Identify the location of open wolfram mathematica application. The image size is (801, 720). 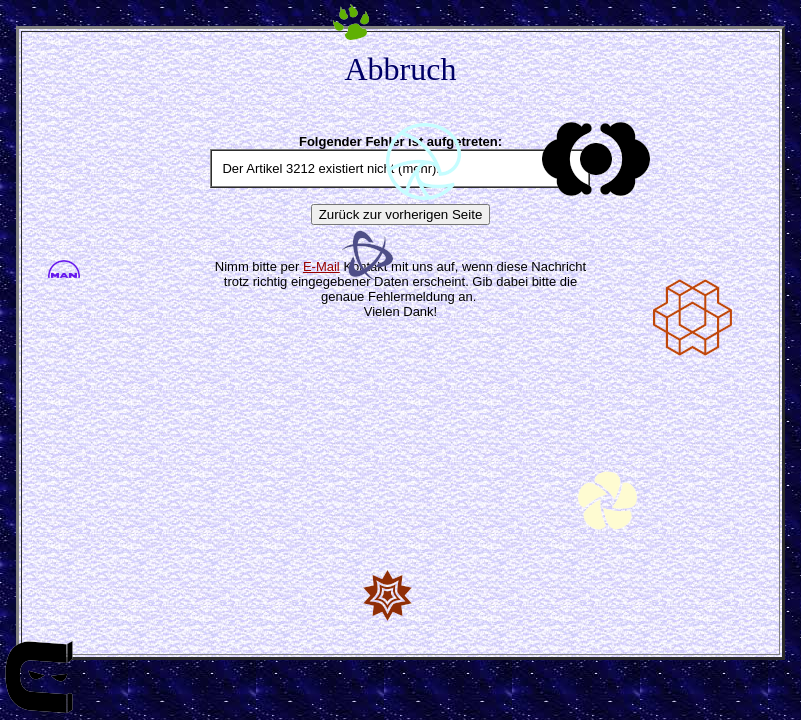
(387, 595).